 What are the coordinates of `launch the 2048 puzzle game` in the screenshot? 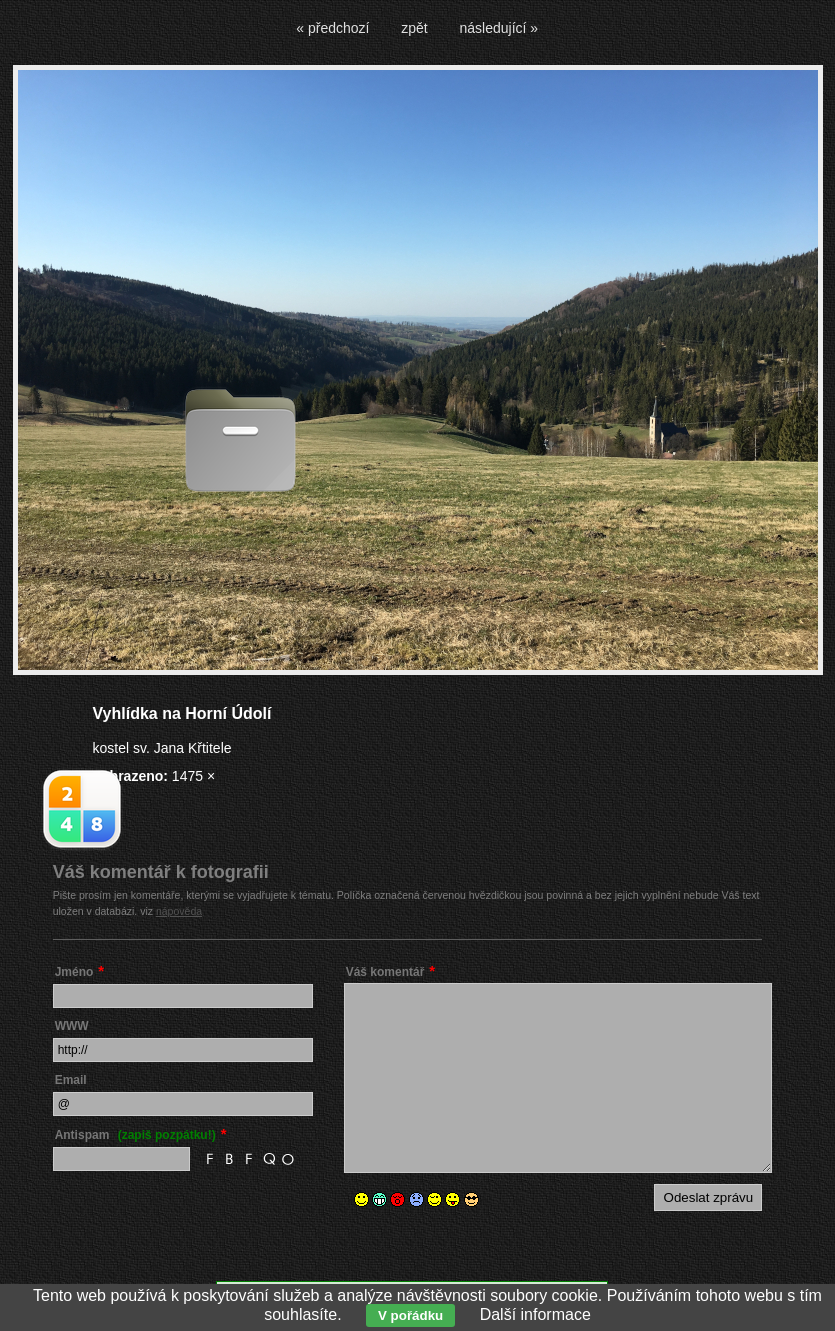 It's located at (82, 809).